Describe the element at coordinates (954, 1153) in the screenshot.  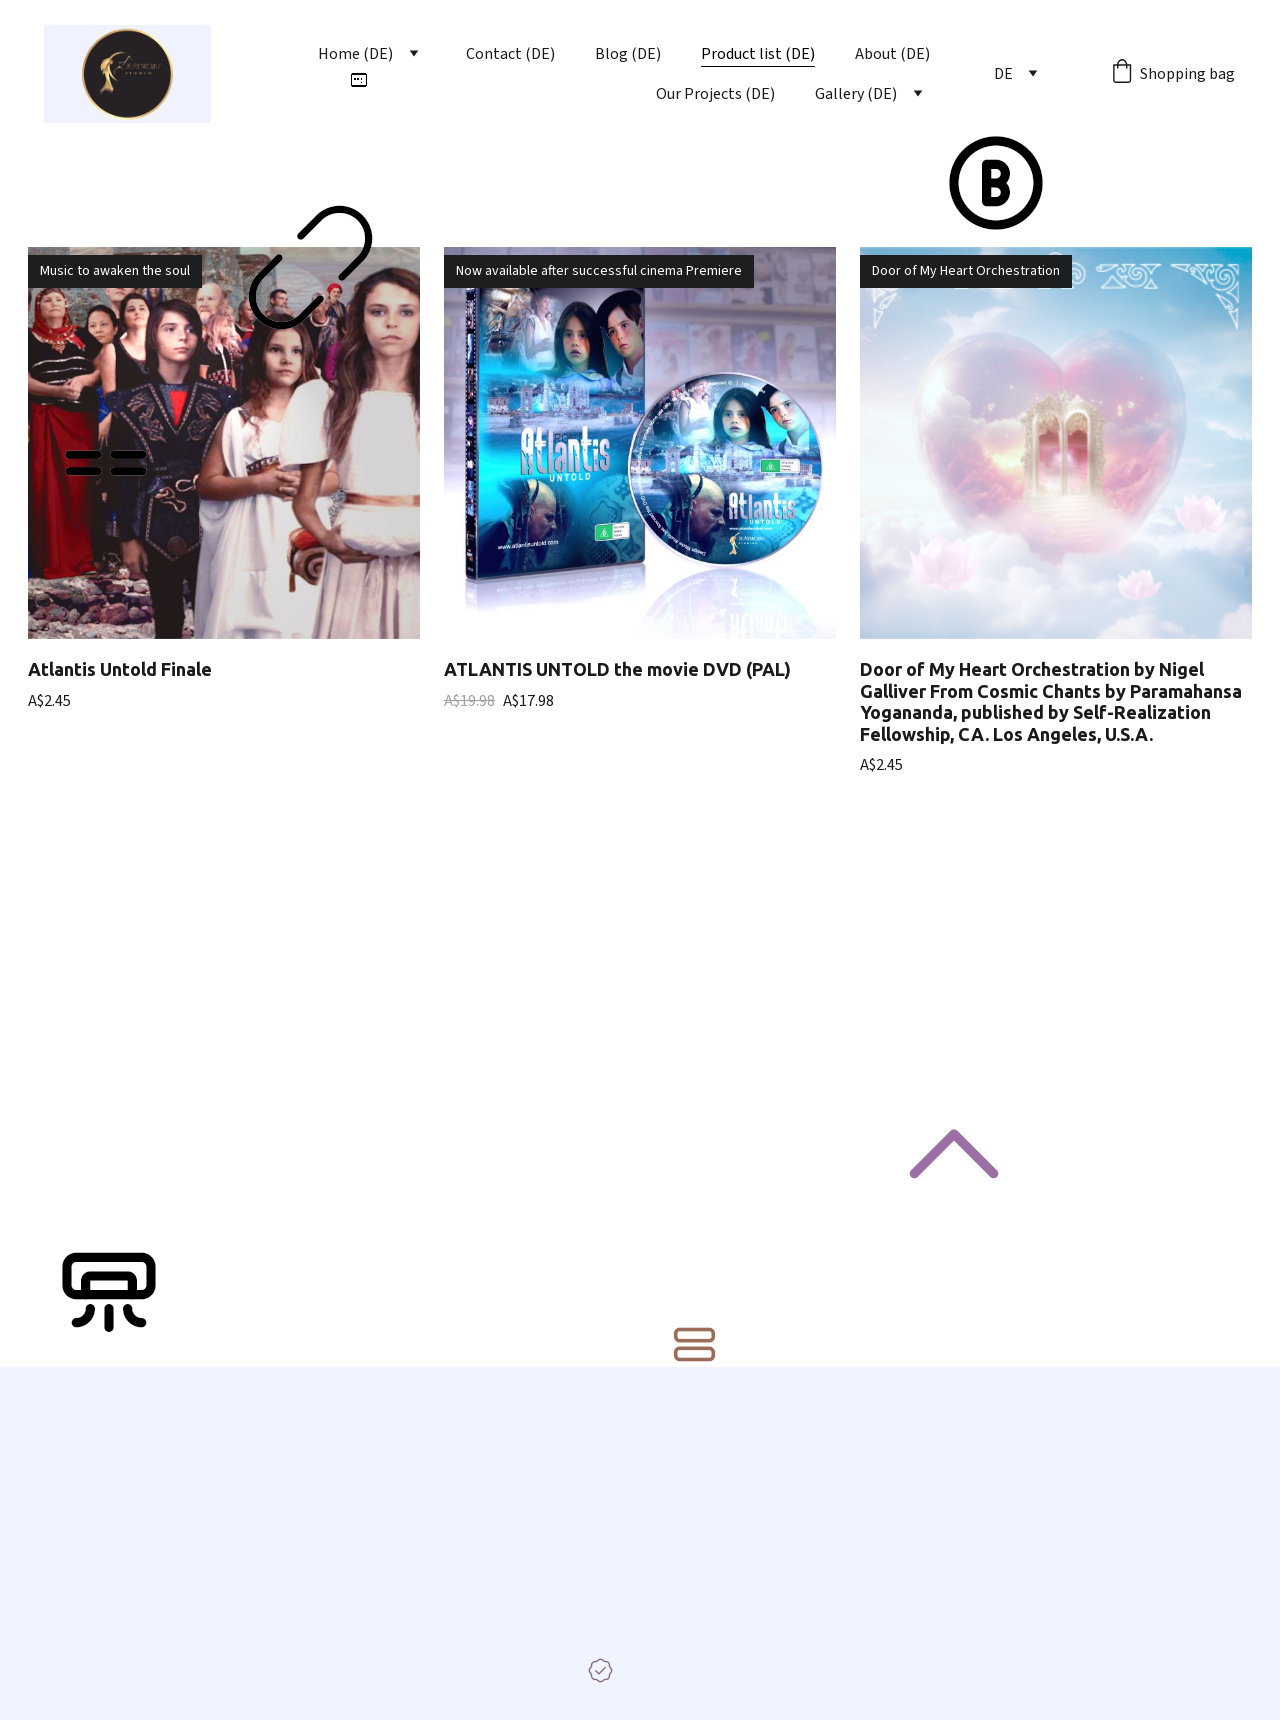
I see `collapse an expanded section` at that location.